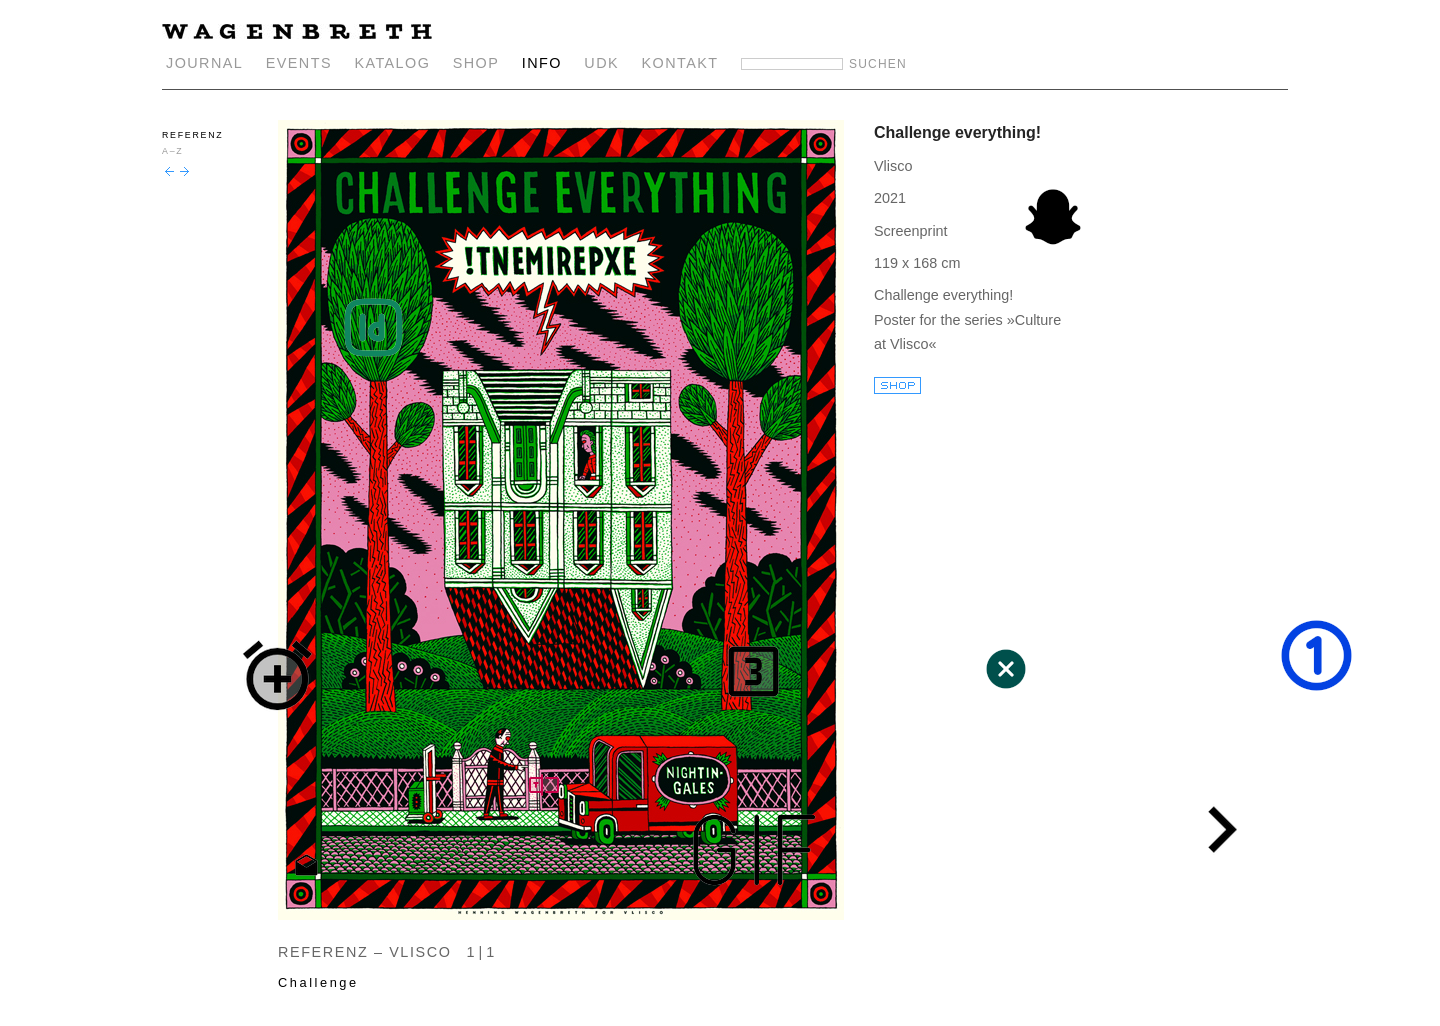 Image resolution: width=1440 pixels, height=1026 pixels. What do you see at coordinates (544, 785) in the screenshot?
I see `insert a text input field` at bounding box center [544, 785].